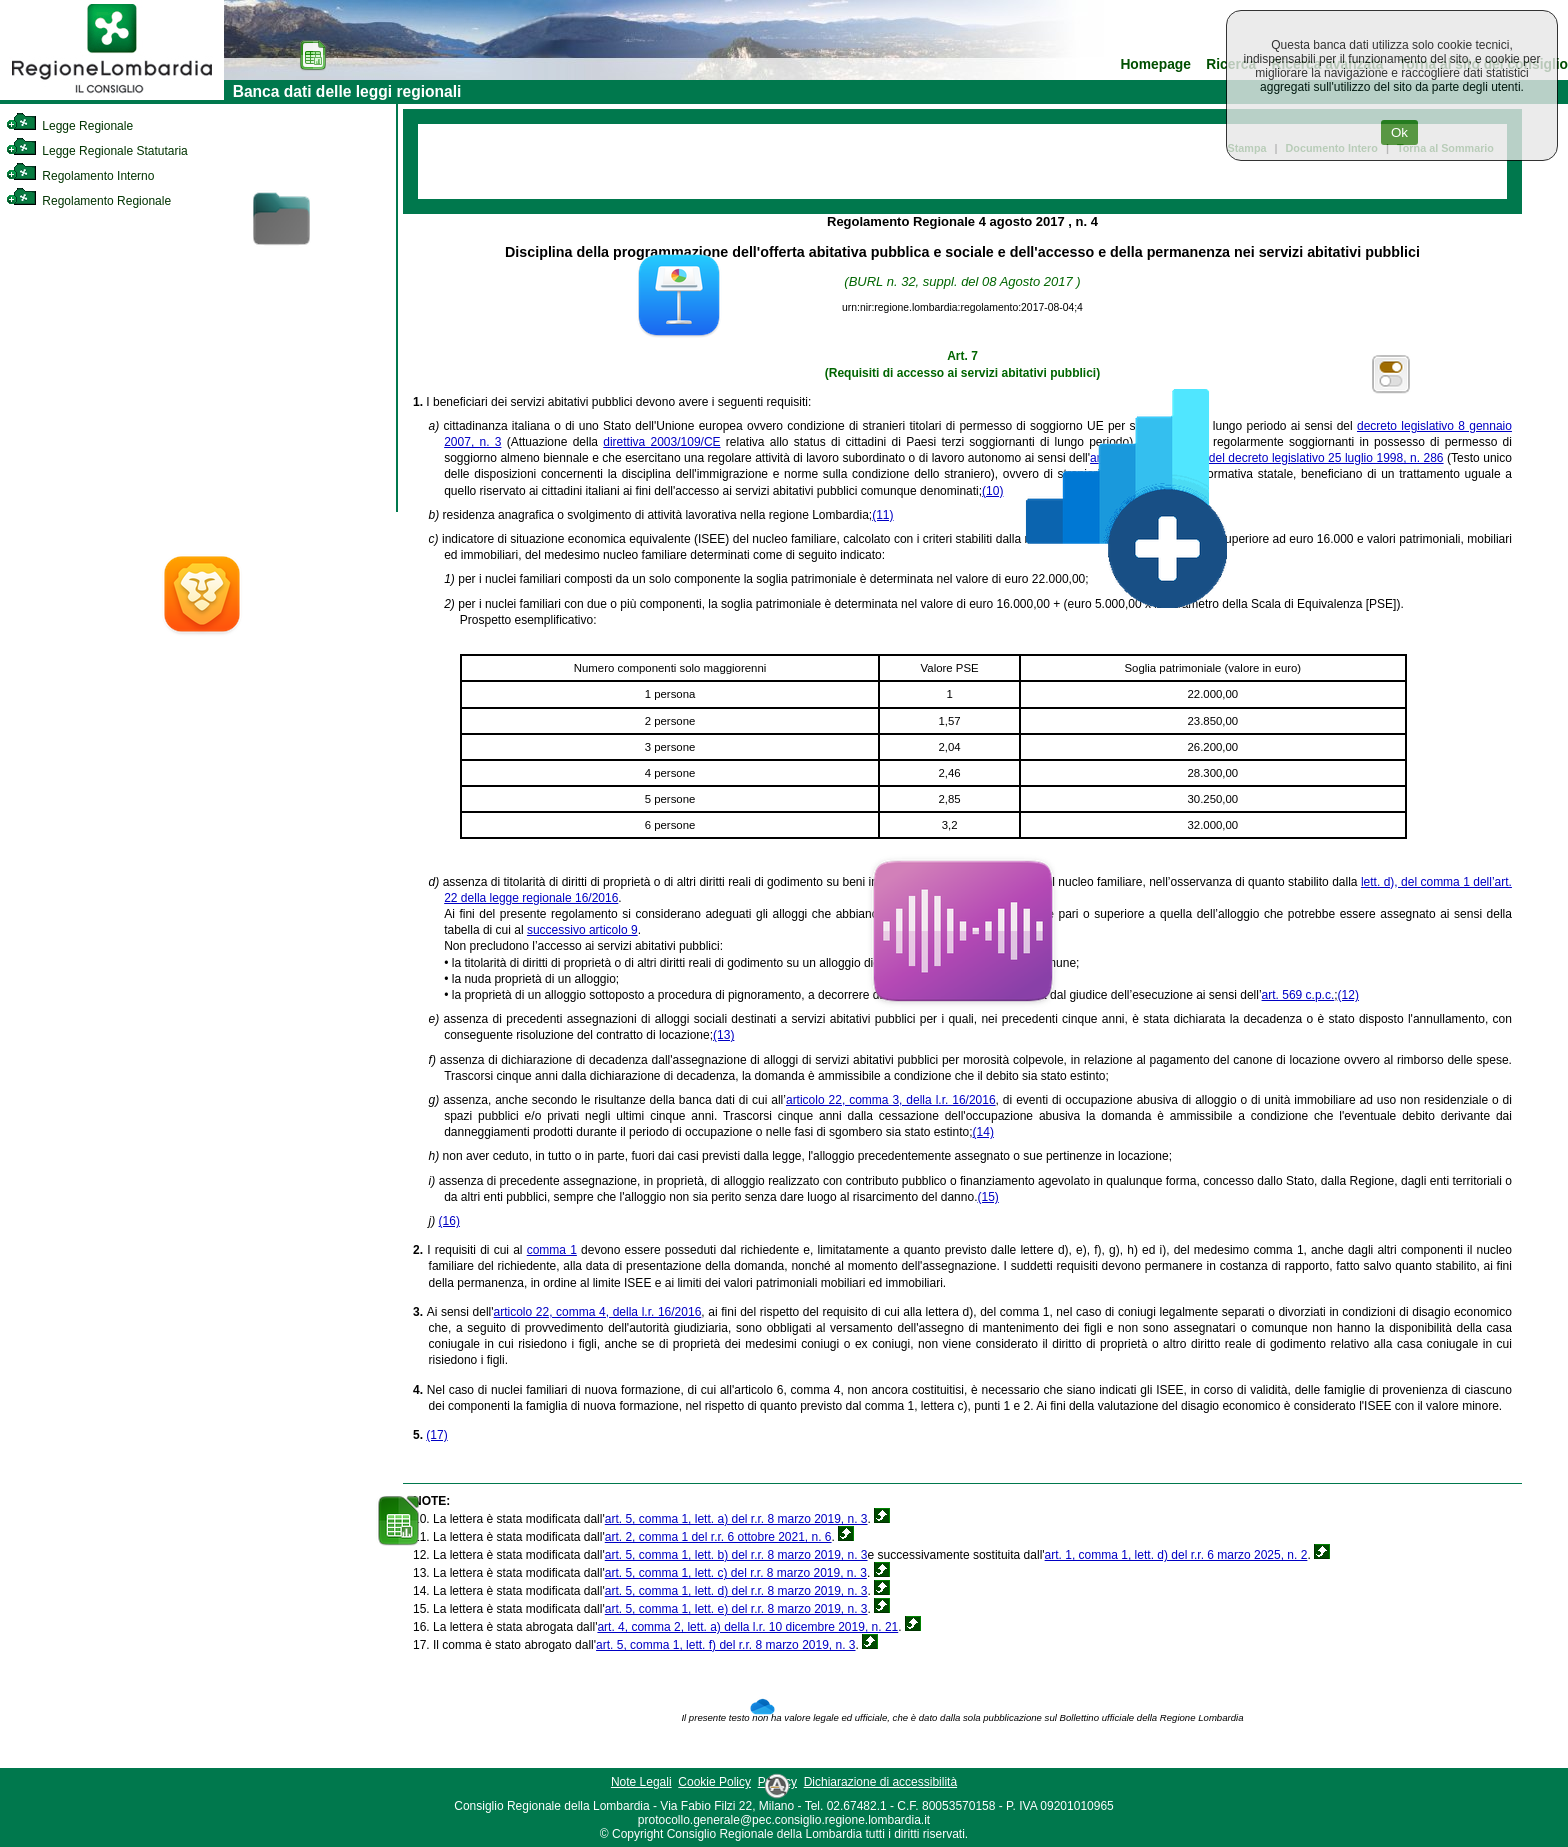  What do you see at coordinates (398, 1520) in the screenshot?
I see `open LibreOffice Calc spreadsheet application` at bounding box center [398, 1520].